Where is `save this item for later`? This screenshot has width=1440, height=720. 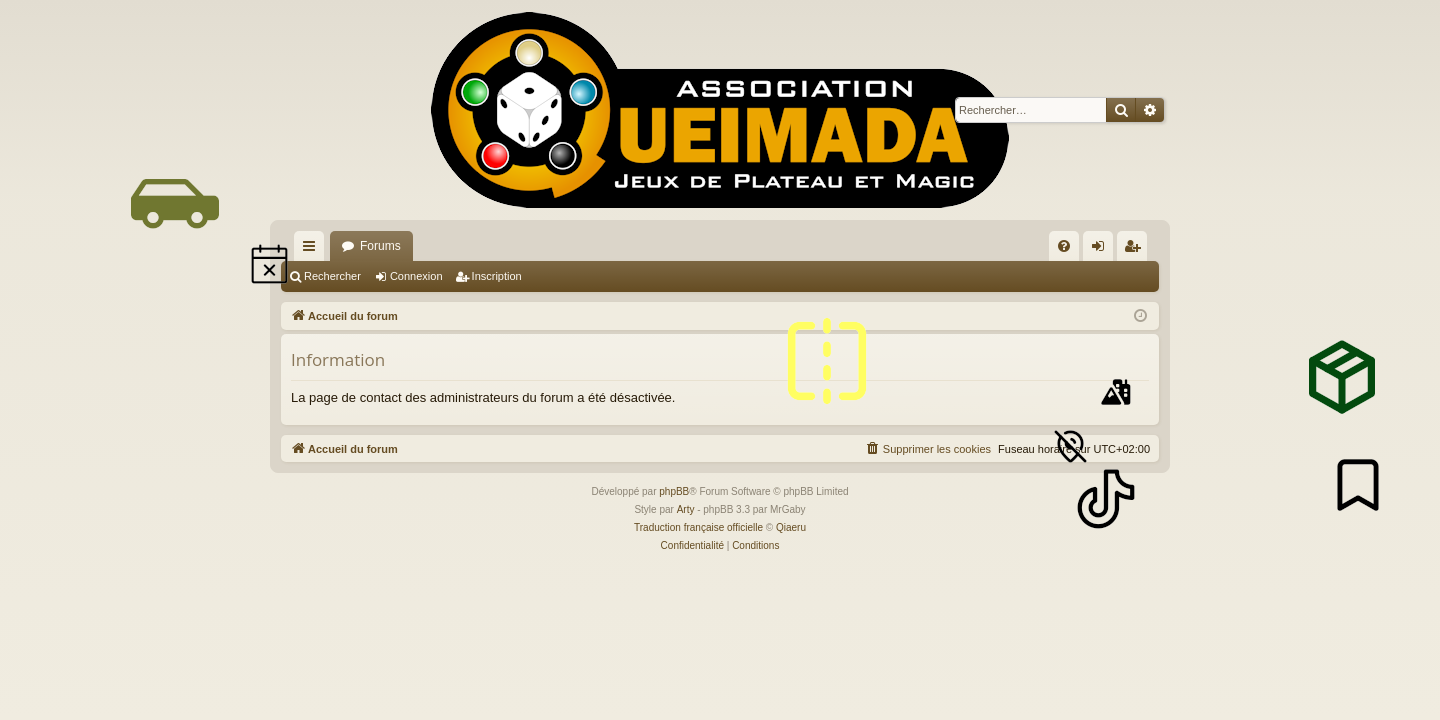
save this item for later is located at coordinates (1358, 485).